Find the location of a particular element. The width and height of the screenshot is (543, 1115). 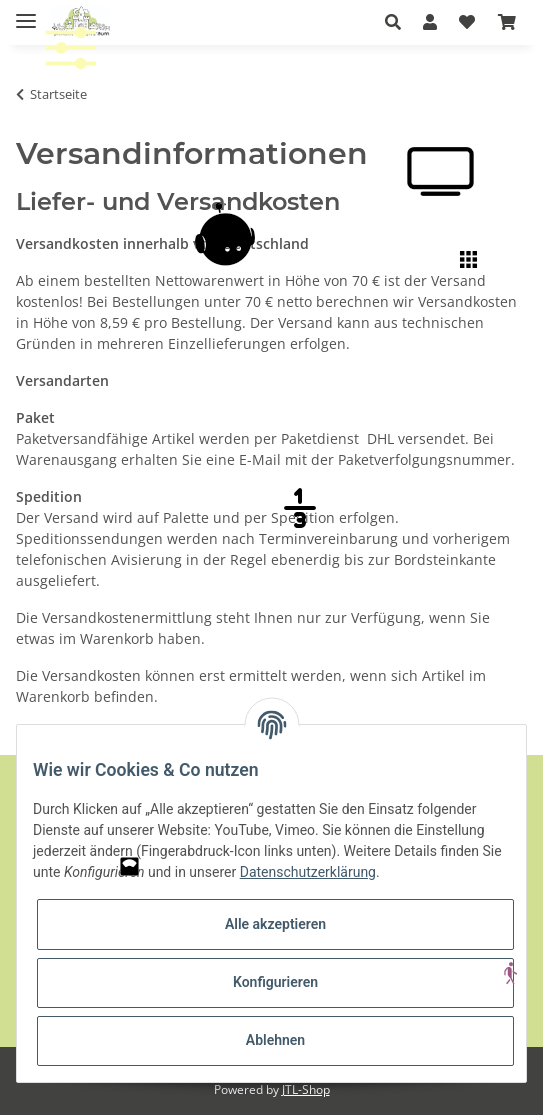

fraction or division calculation tool is located at coordinates (300, 508).